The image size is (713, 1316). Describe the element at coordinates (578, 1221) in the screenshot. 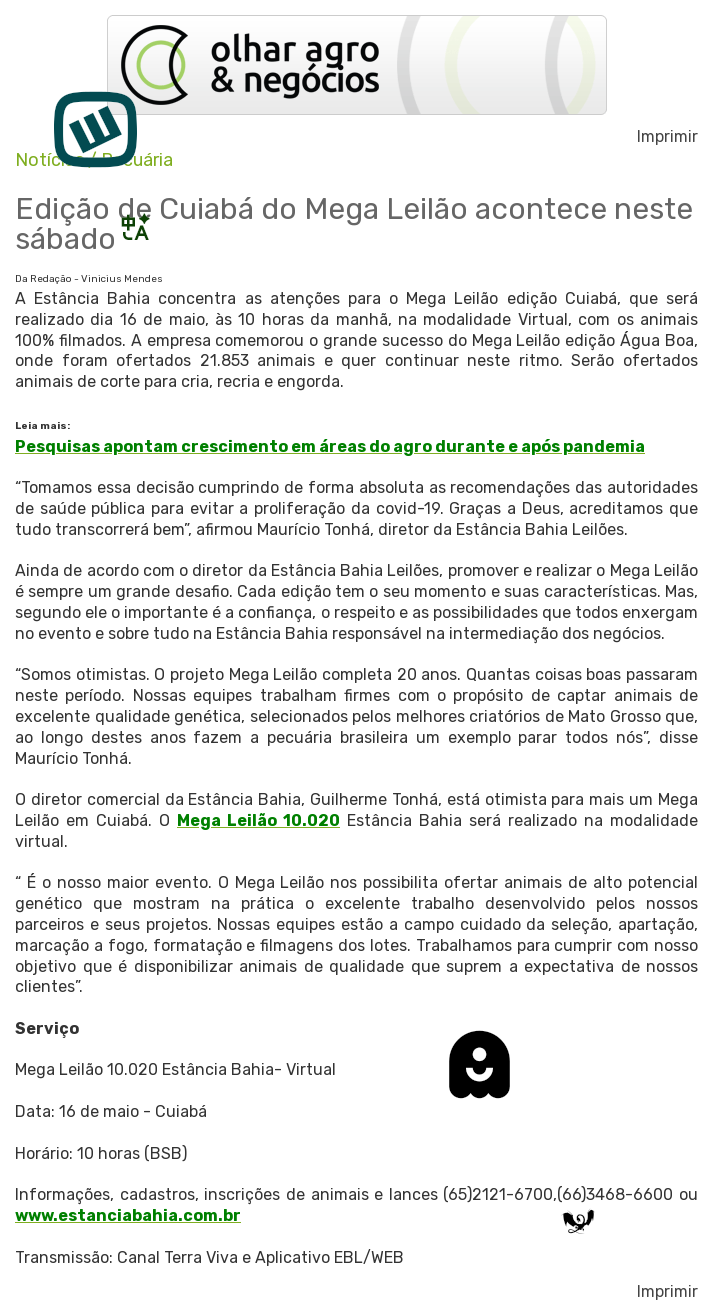

I see `visit the LLVM compiler infrastructure project website` at that location.